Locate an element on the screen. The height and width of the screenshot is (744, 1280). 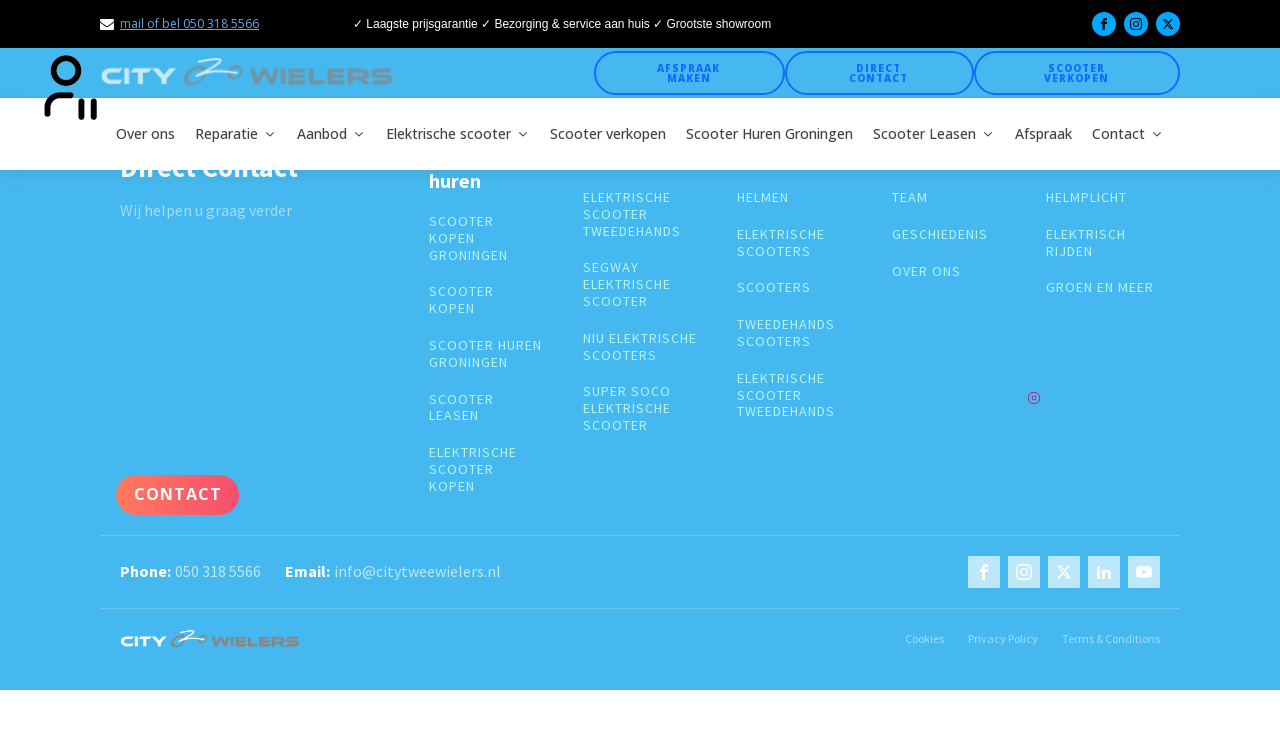
stop media playback is located at coordinates (1034, 398).